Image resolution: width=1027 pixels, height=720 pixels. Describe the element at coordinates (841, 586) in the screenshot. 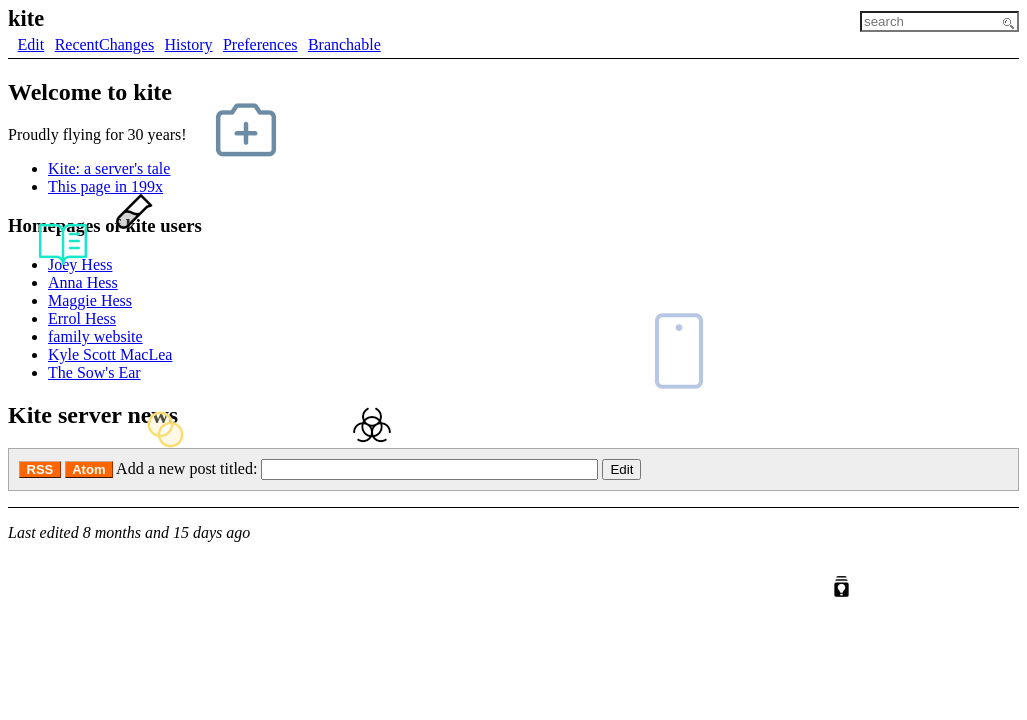

I see `view batch prediction results` at that location.